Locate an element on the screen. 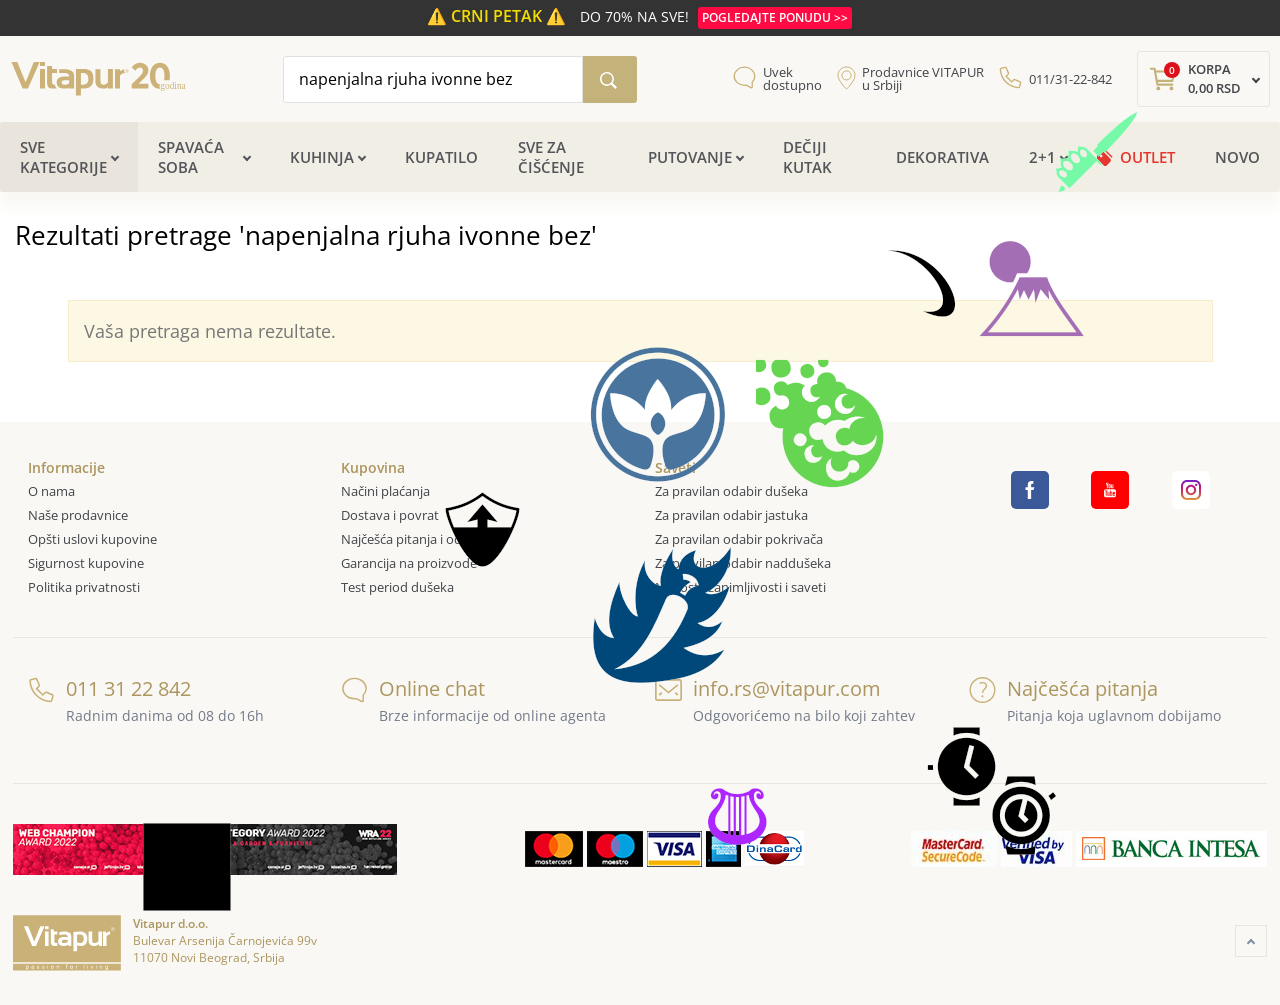 The width and height of the screenshot is (1280, 1005). placeholder for empty content area is located at coordinates (187, 867).